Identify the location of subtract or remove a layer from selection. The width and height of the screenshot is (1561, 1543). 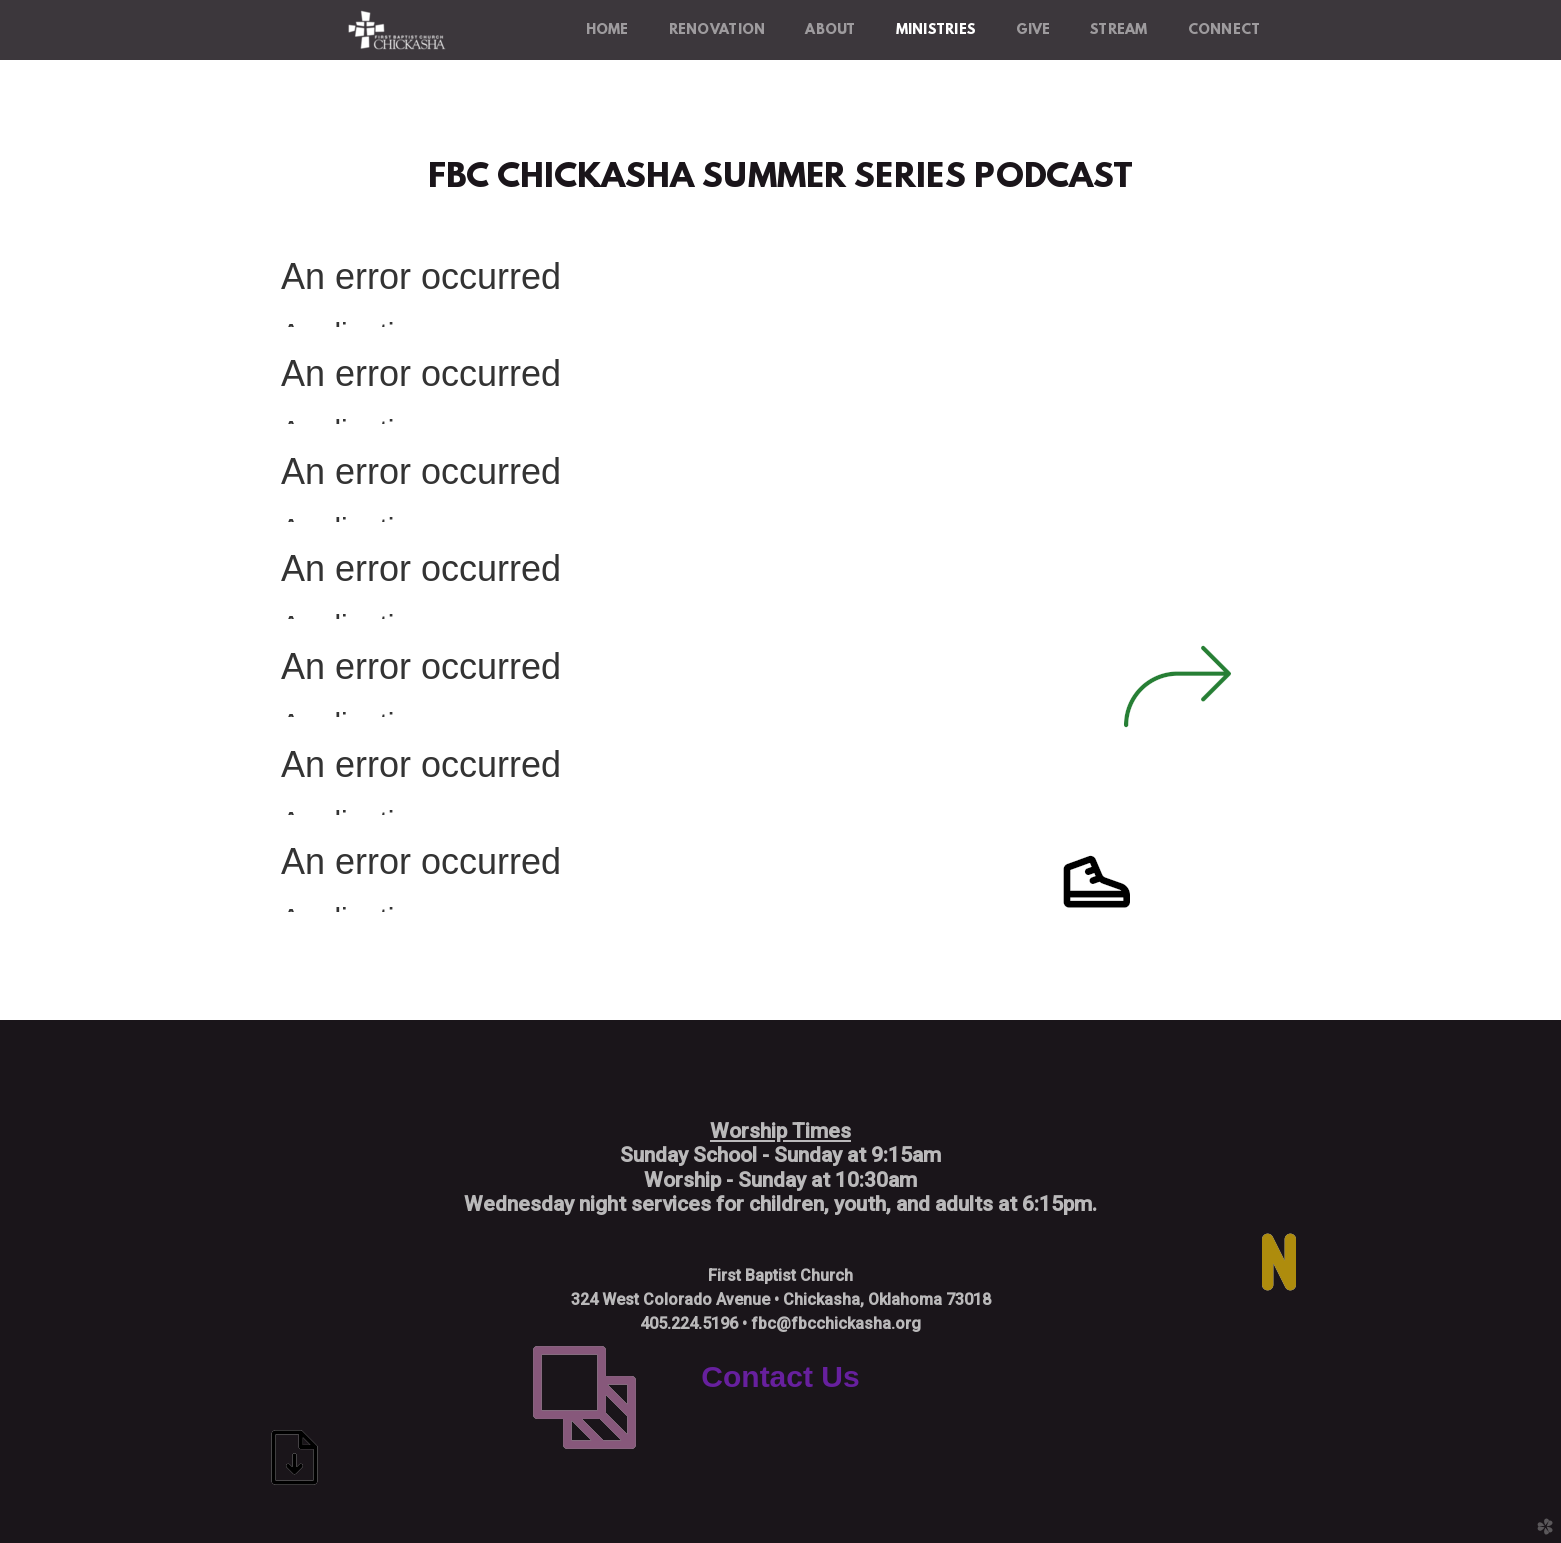
(584, 1397).